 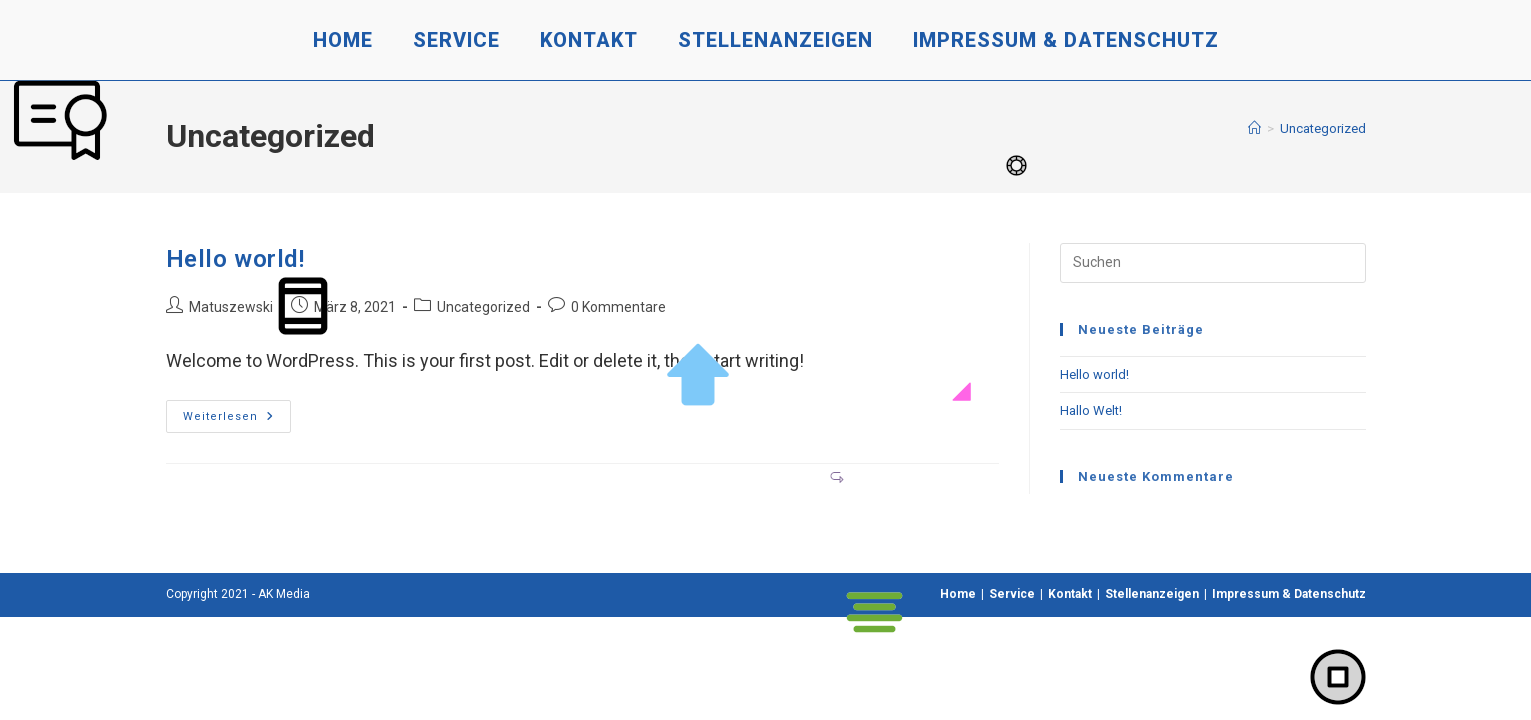 What do you see at coordinates (963, 393) in the screenshot?
I see `resize element by dragging corner` at bounding box center [963, 393].